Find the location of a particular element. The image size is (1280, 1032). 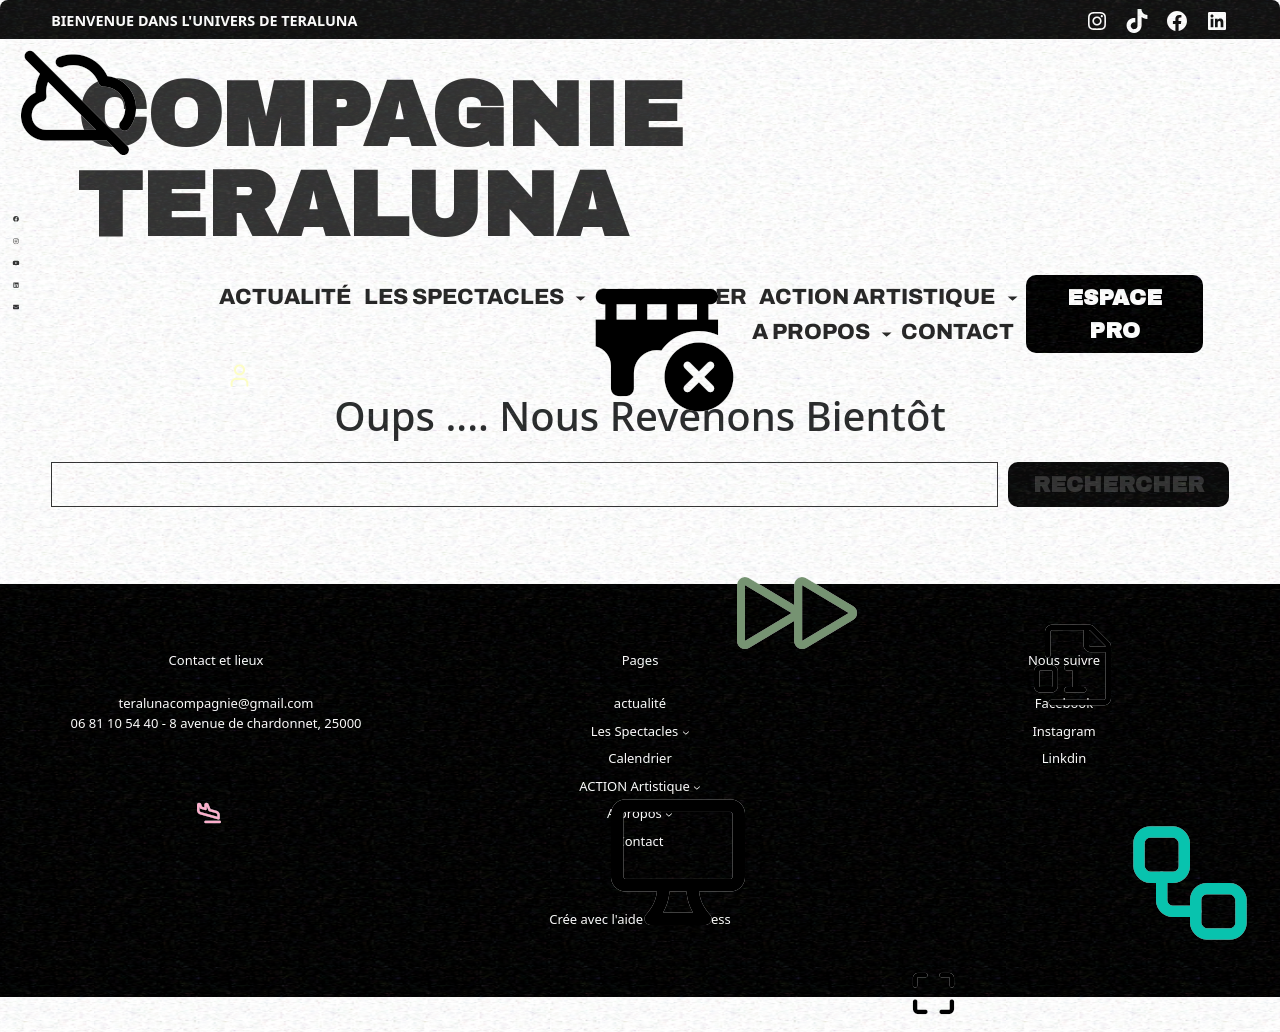

view desktop version of site is located at coordinates (678, 858).